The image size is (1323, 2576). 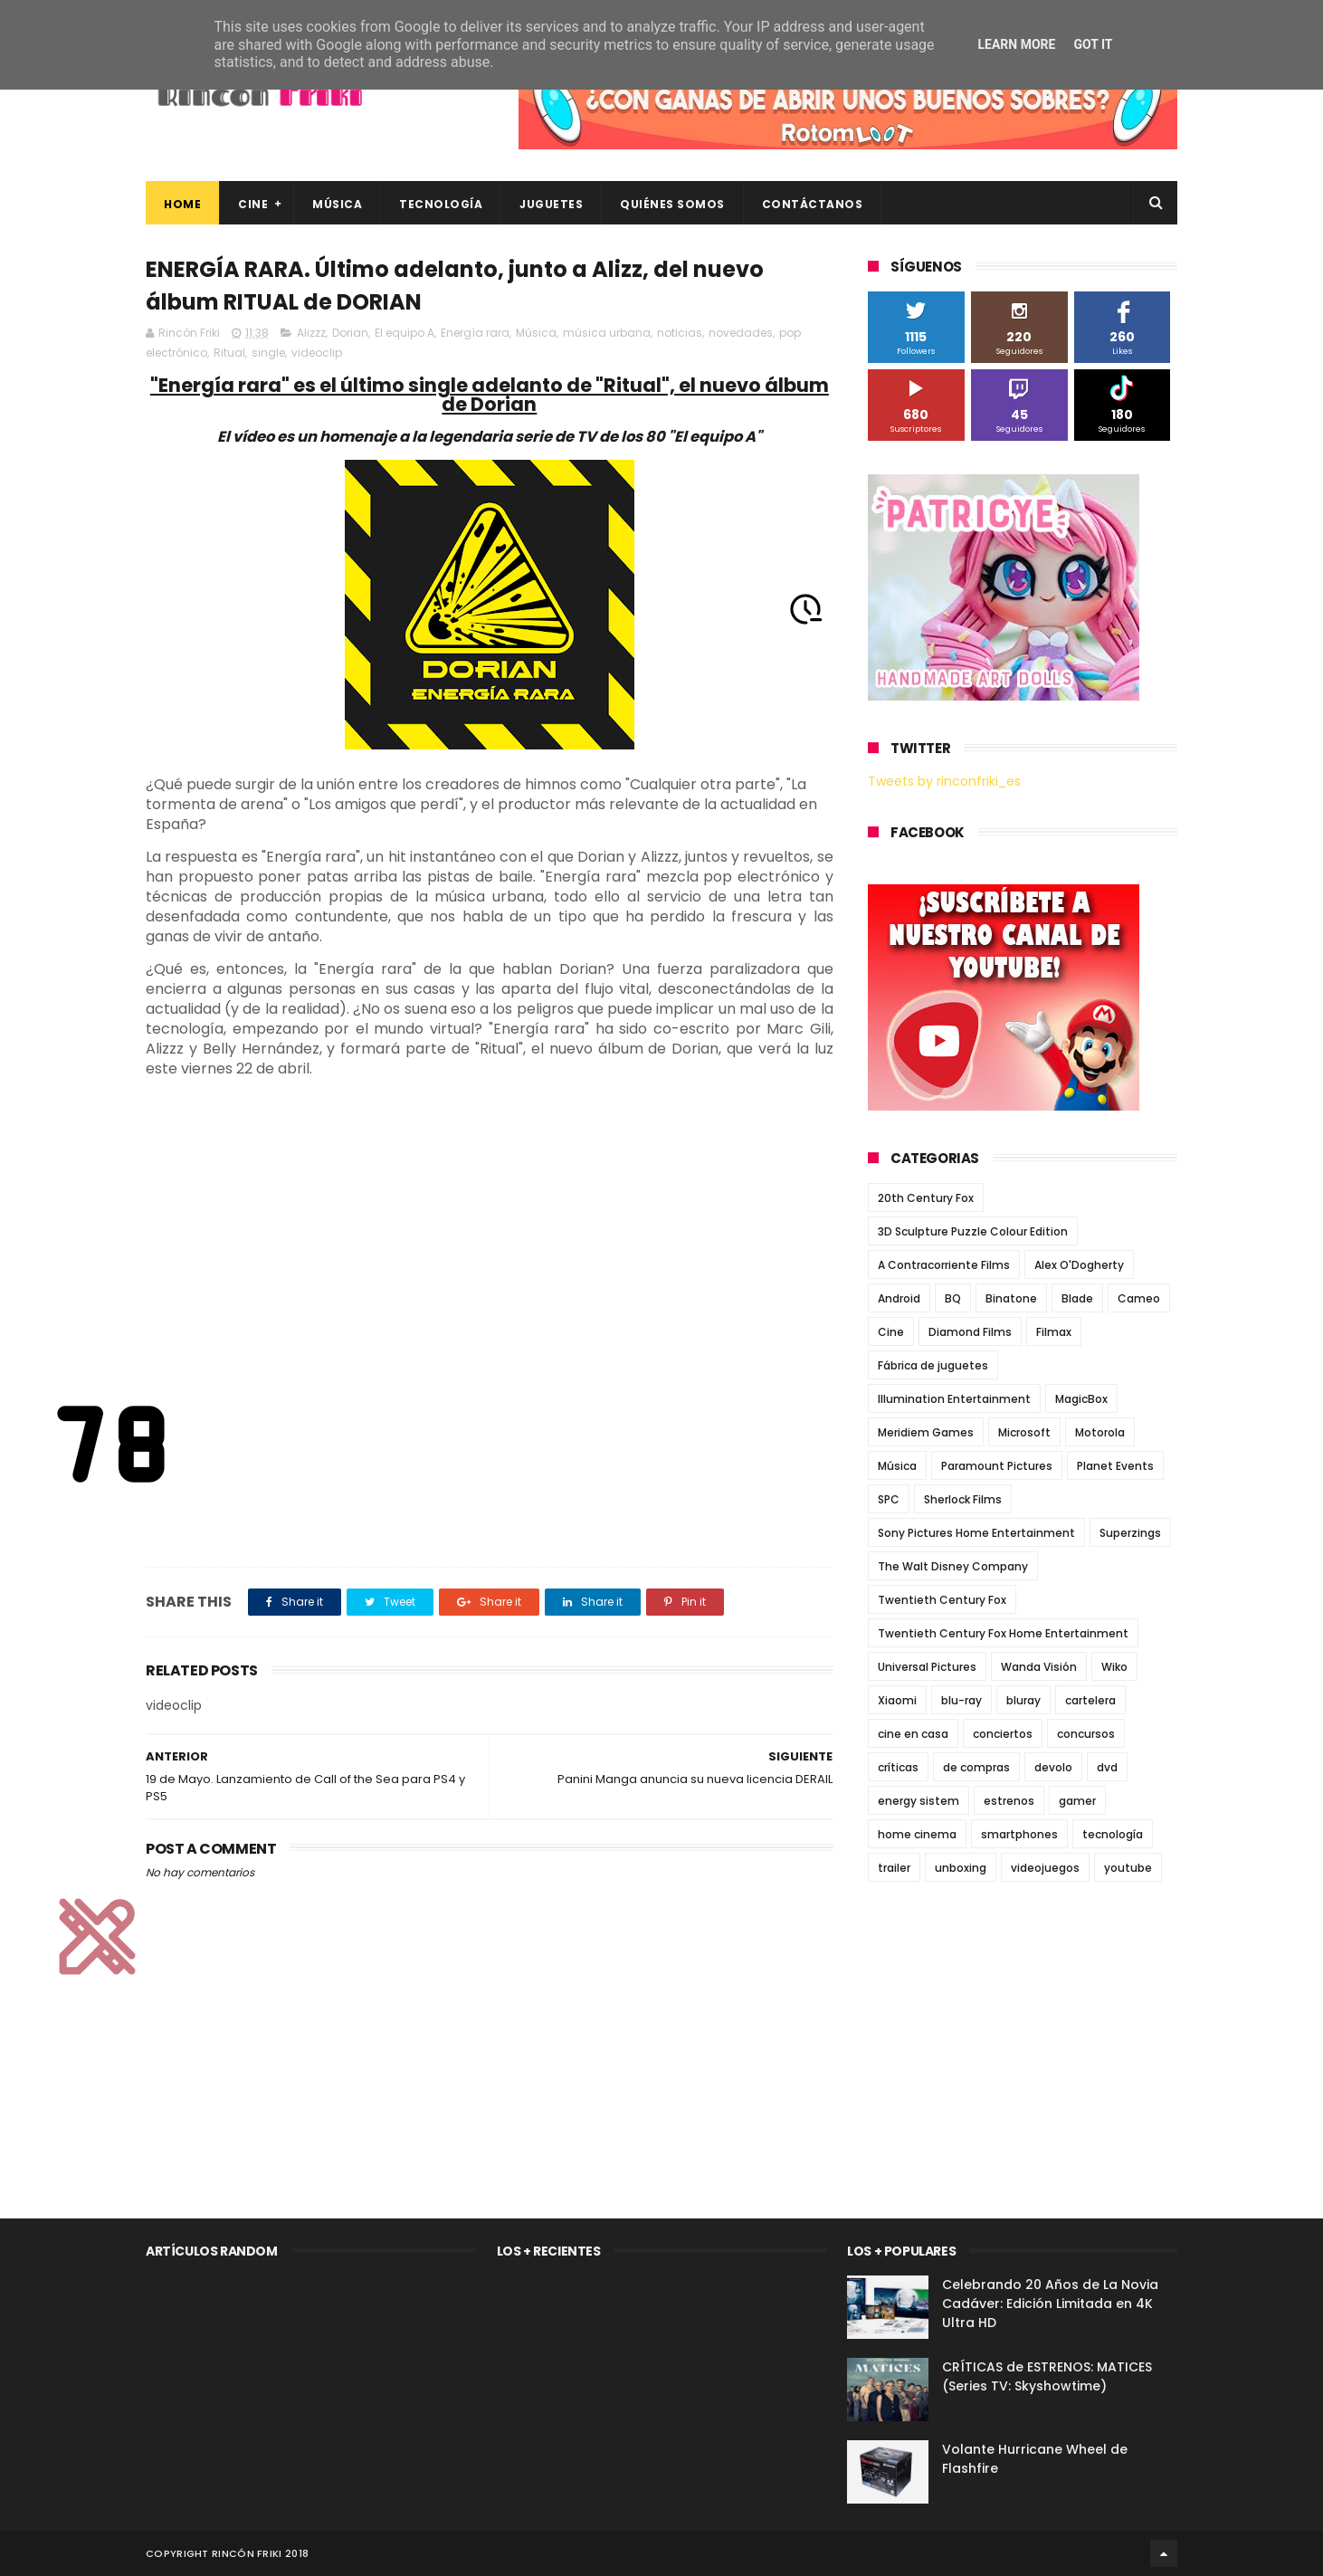 I want to click on indicates item number 78 in a list or sequence, so click(x=110, y=1444).